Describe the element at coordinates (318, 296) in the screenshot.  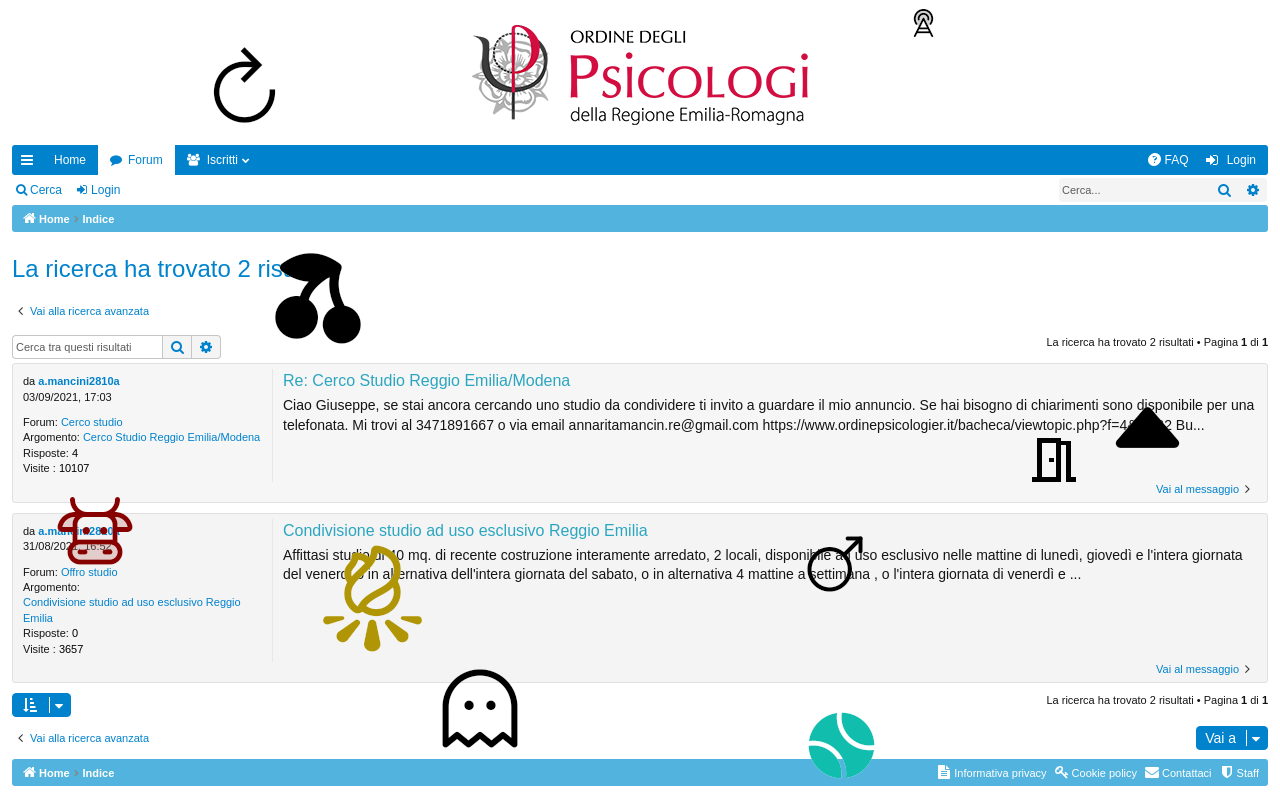
I see `indicates fruit or food category` at that location.